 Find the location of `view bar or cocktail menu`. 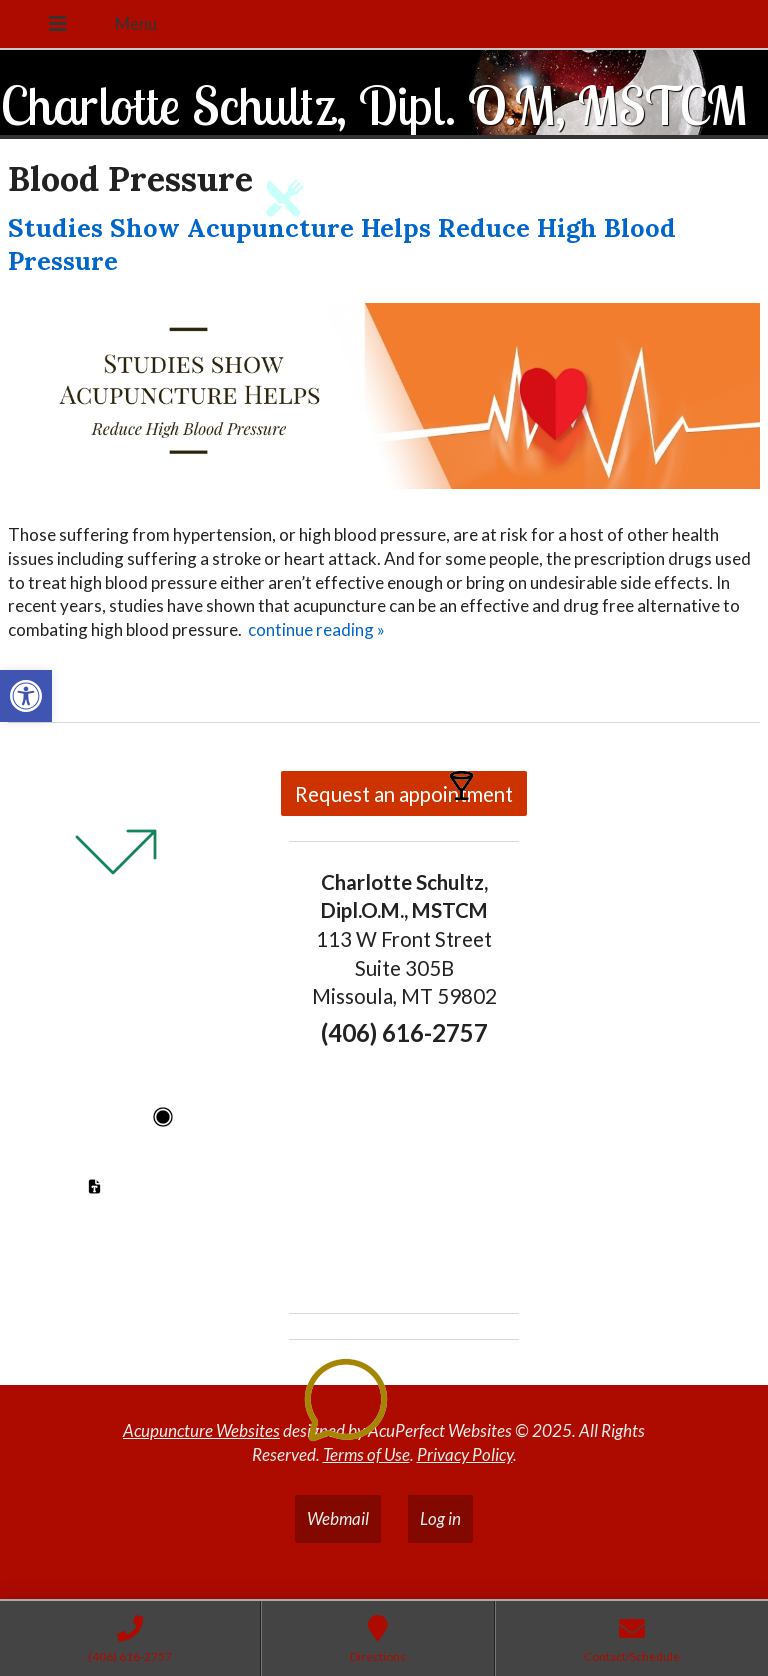

view bar or cocktail menu is located at coordinates (461, 785).